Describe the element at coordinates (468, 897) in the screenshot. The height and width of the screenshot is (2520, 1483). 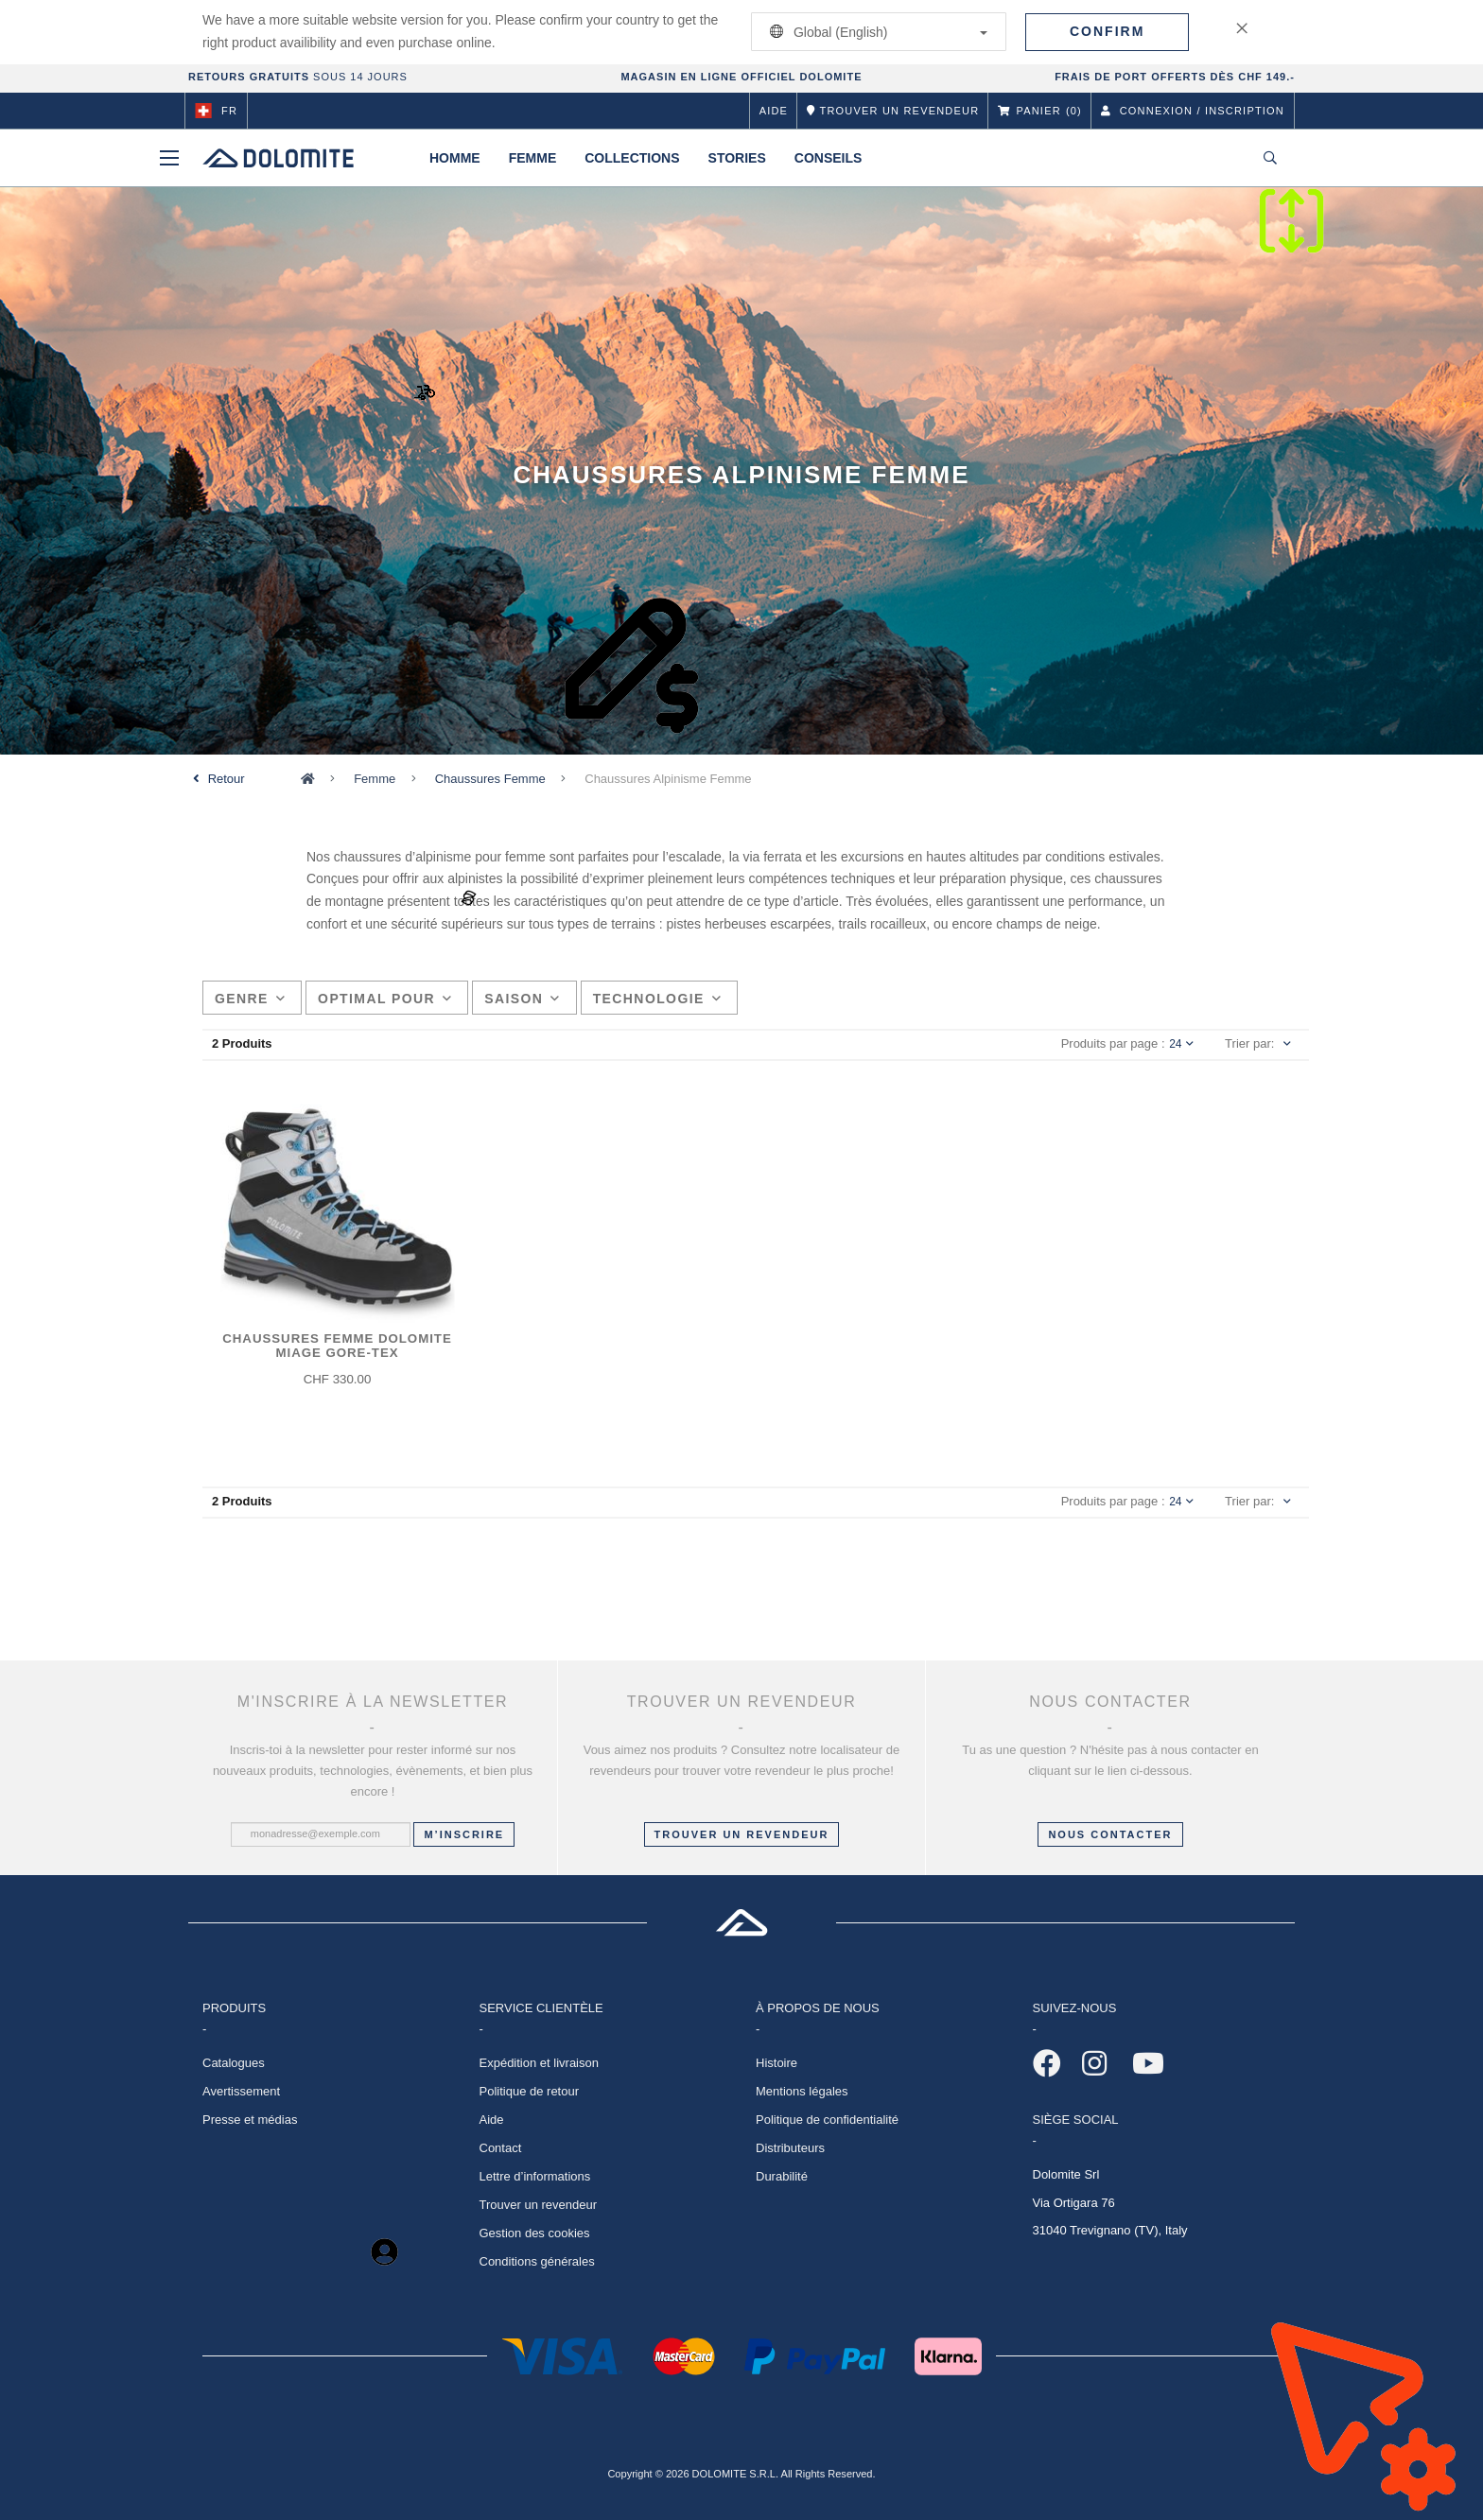
I see `link to SolidJS framework documentation` at that location.